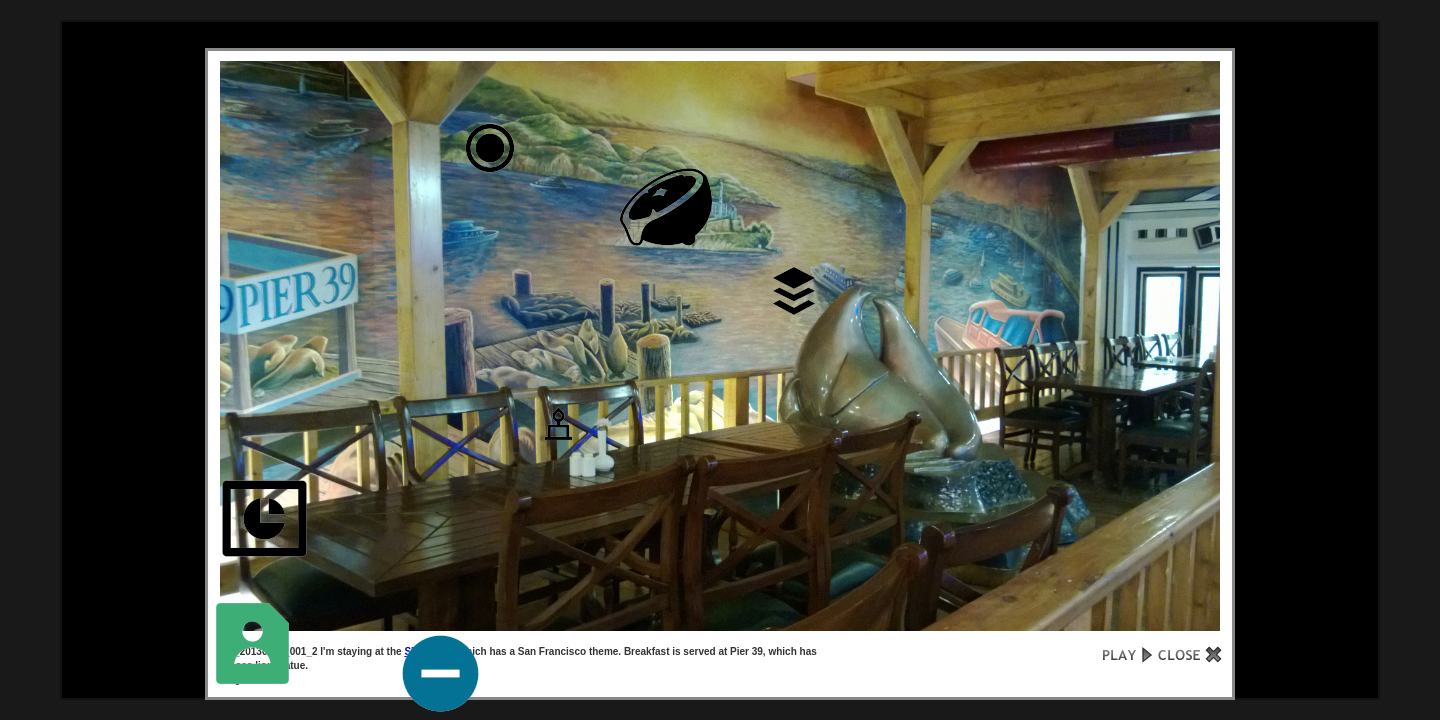 Image resolution: width=1440 pixels, height=720 pixels. What do you see at coordinates (252, 643) in the screenshot?
I see `view user profile document` at bounding box center [252, 643].